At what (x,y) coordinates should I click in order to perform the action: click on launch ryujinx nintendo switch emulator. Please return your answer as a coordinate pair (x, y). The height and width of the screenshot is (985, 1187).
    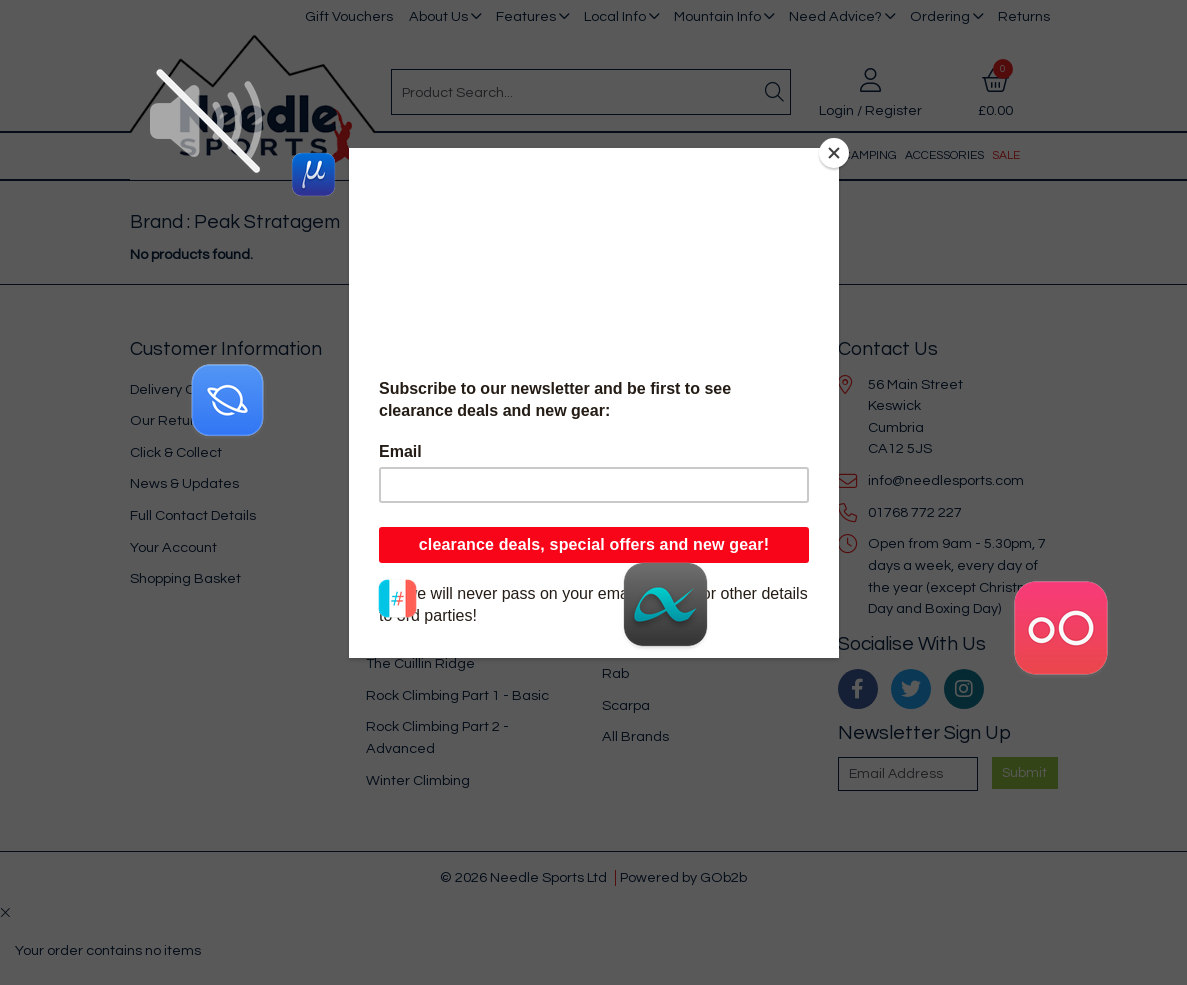
    Looking at the image, I should click on (397, 598).